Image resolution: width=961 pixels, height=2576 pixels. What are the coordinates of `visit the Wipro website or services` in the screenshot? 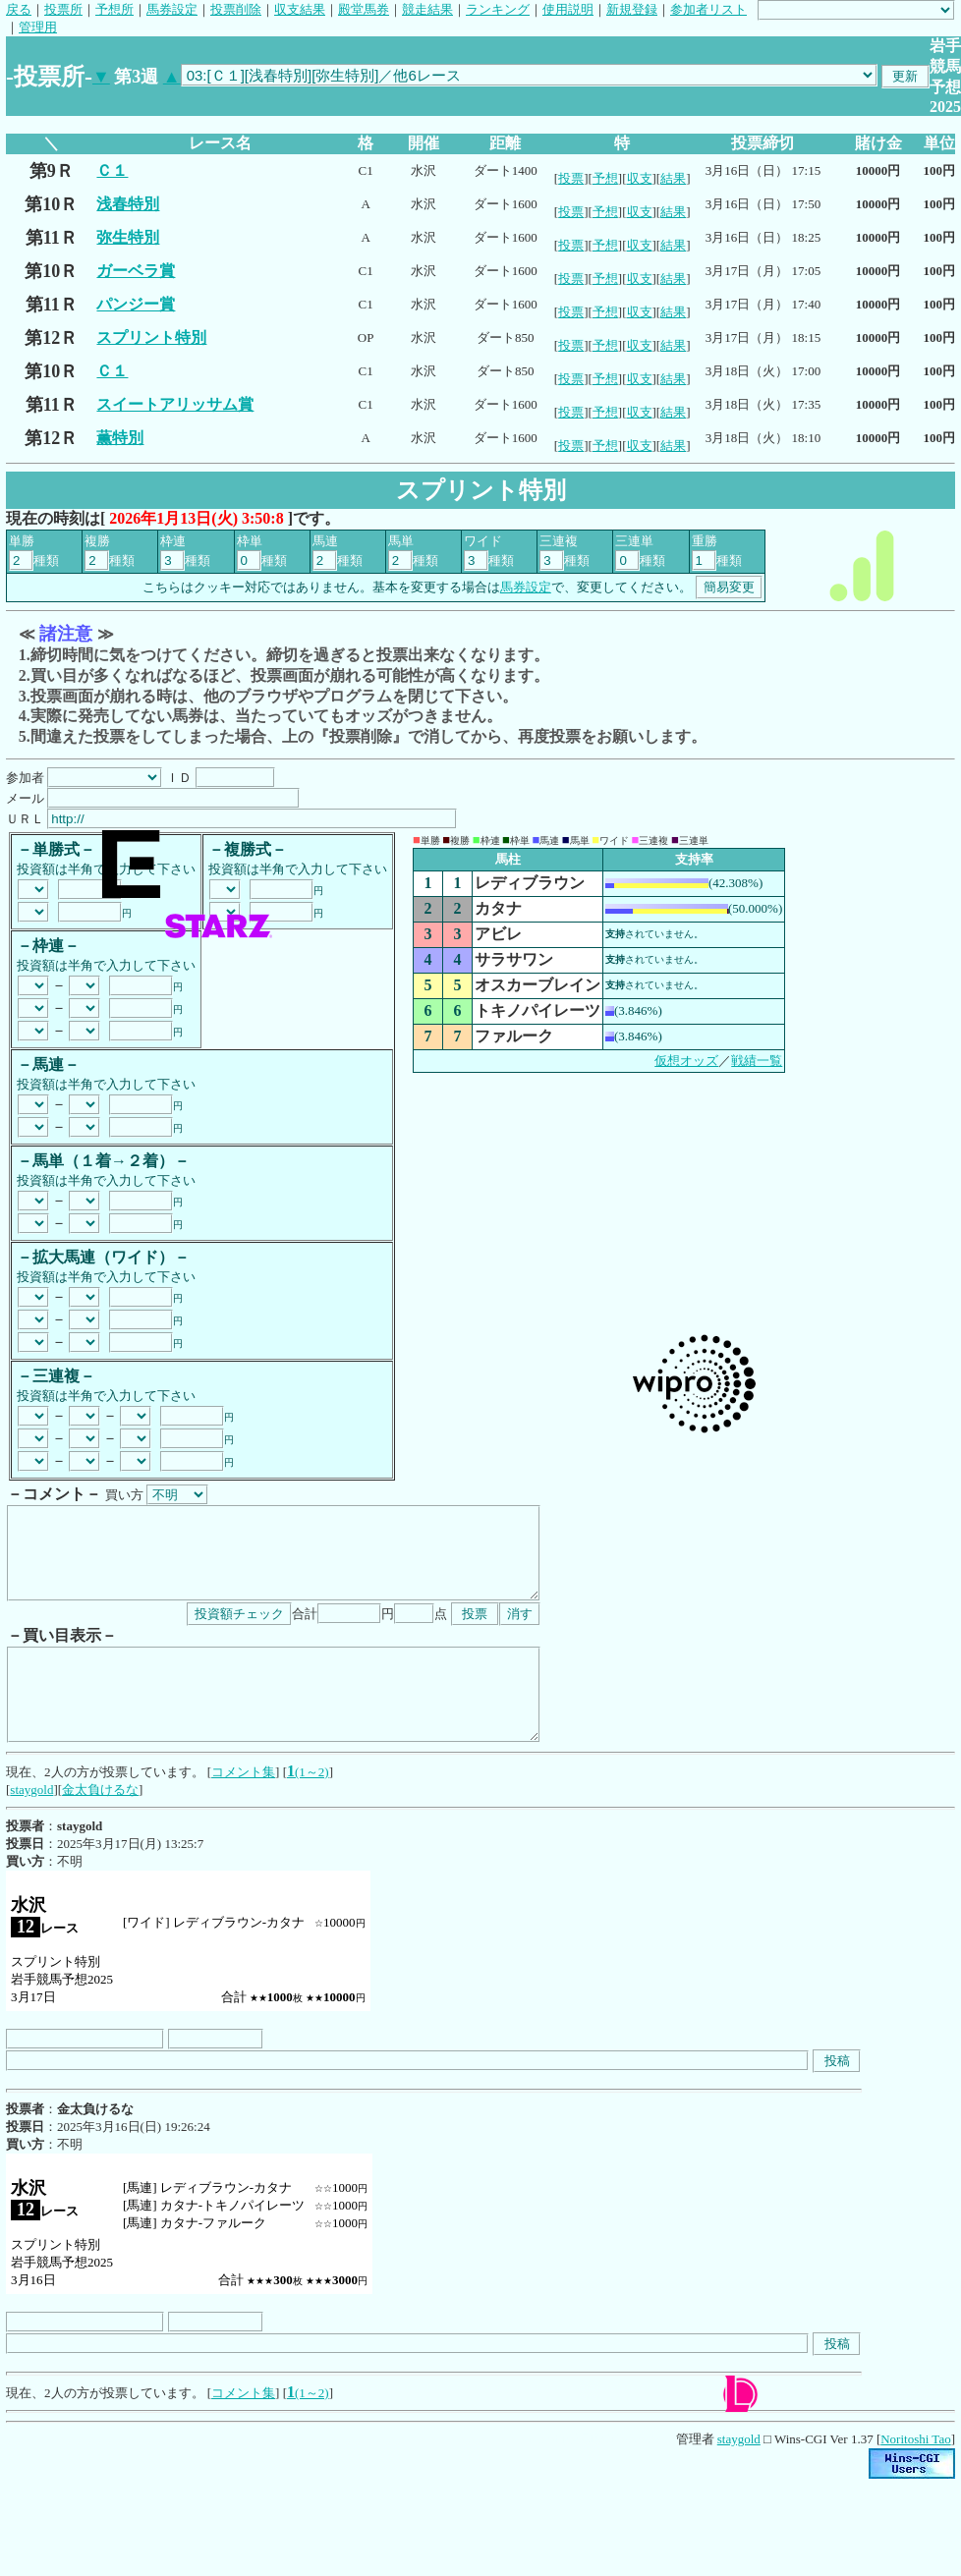 It's located at (694, 1383).